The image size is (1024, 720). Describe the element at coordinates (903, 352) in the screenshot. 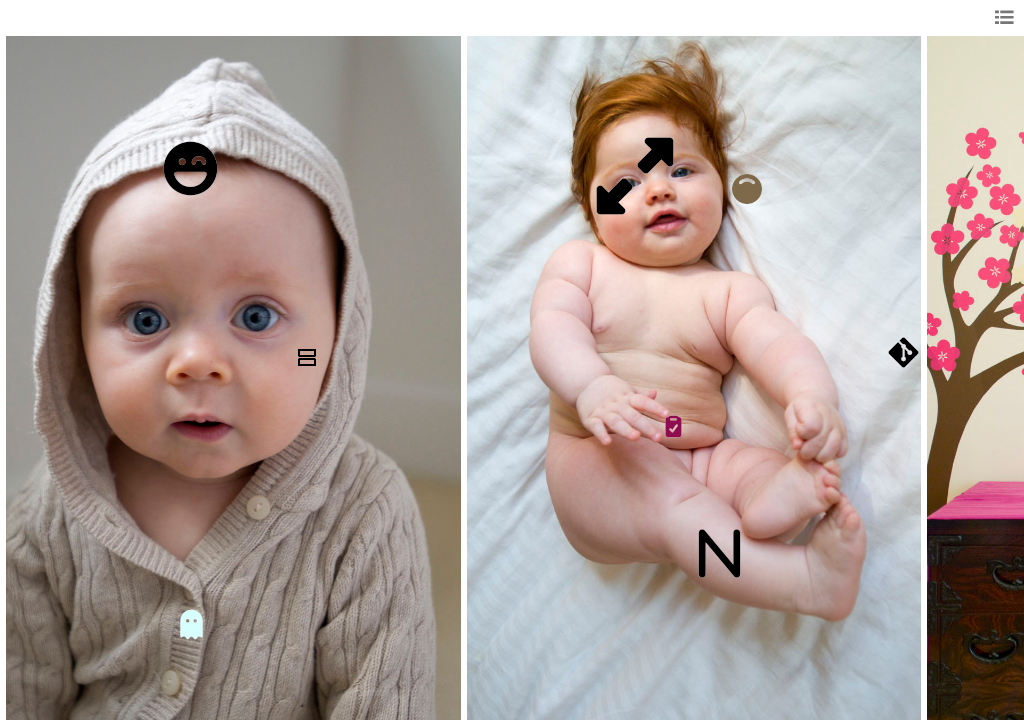

I see `git version control logo` at that location.